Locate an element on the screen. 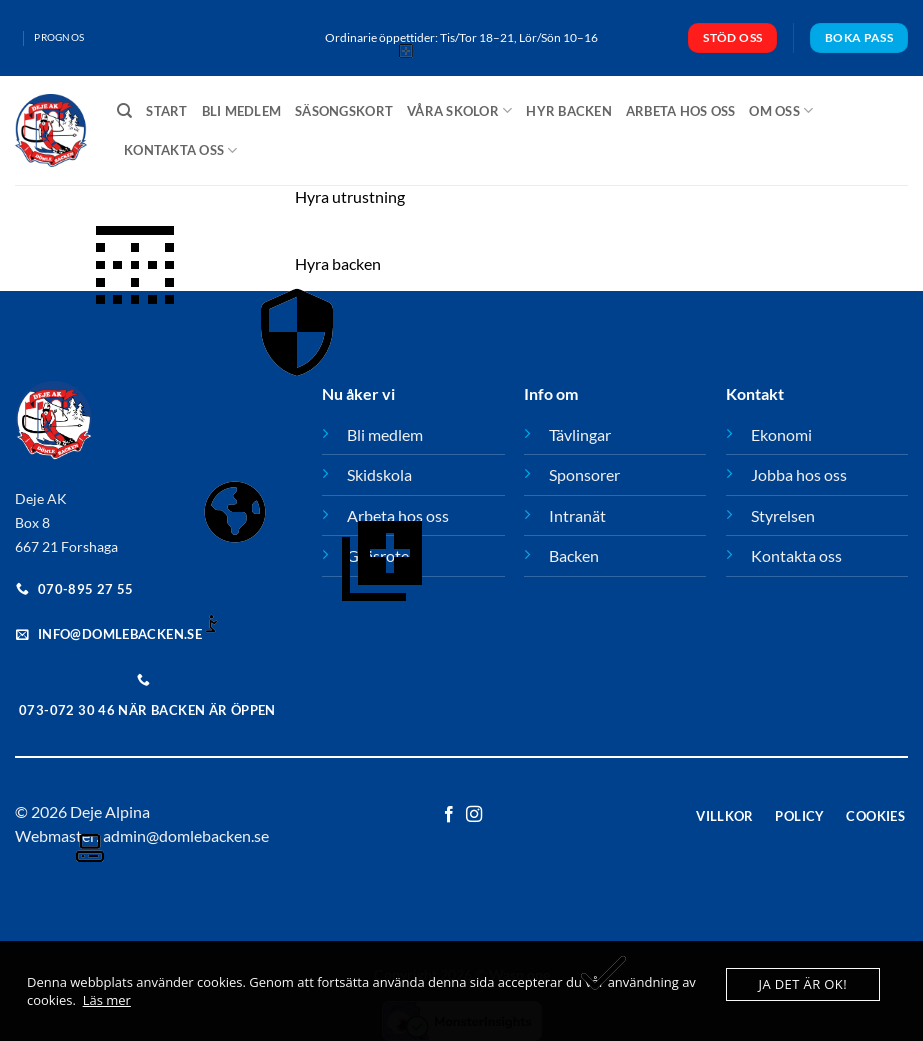  access security settings is located at coordinates (297, 332).